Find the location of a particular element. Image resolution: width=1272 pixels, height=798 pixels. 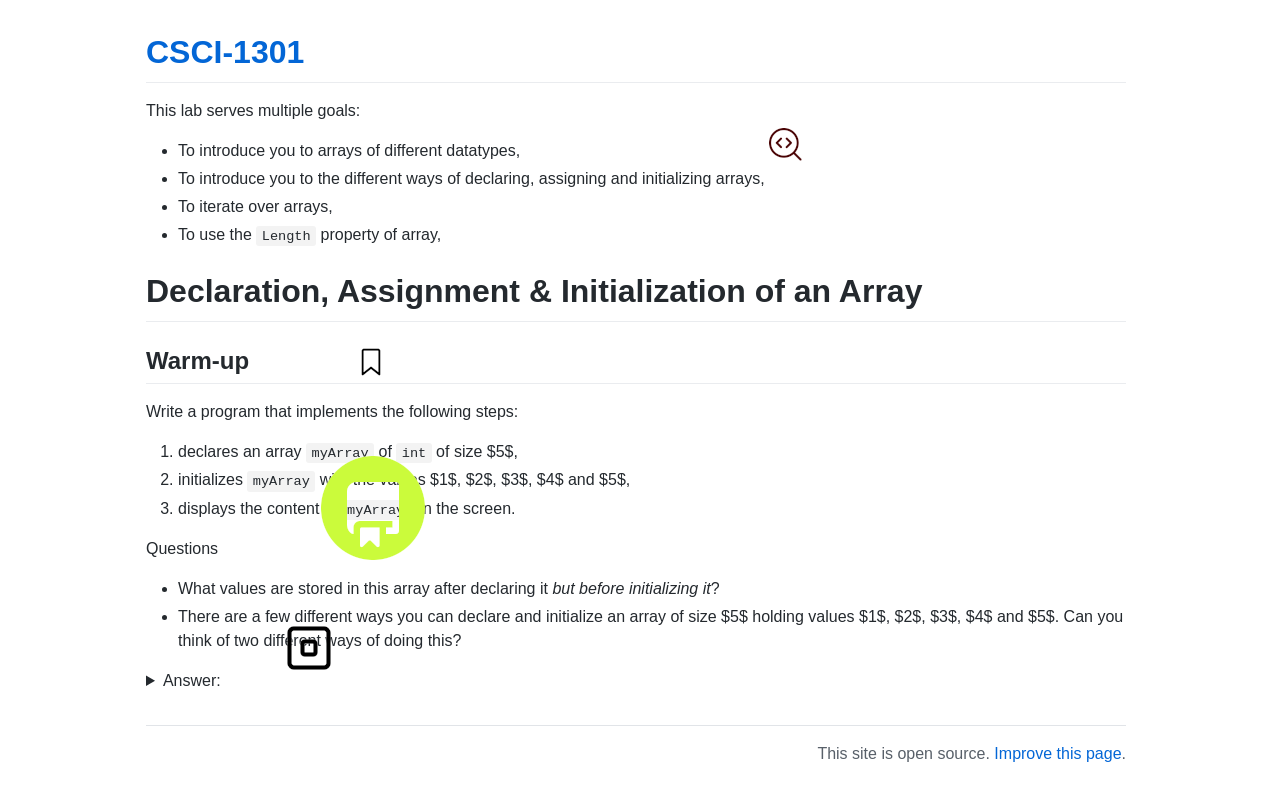

save this item for later is located at coordinates (371, 362).